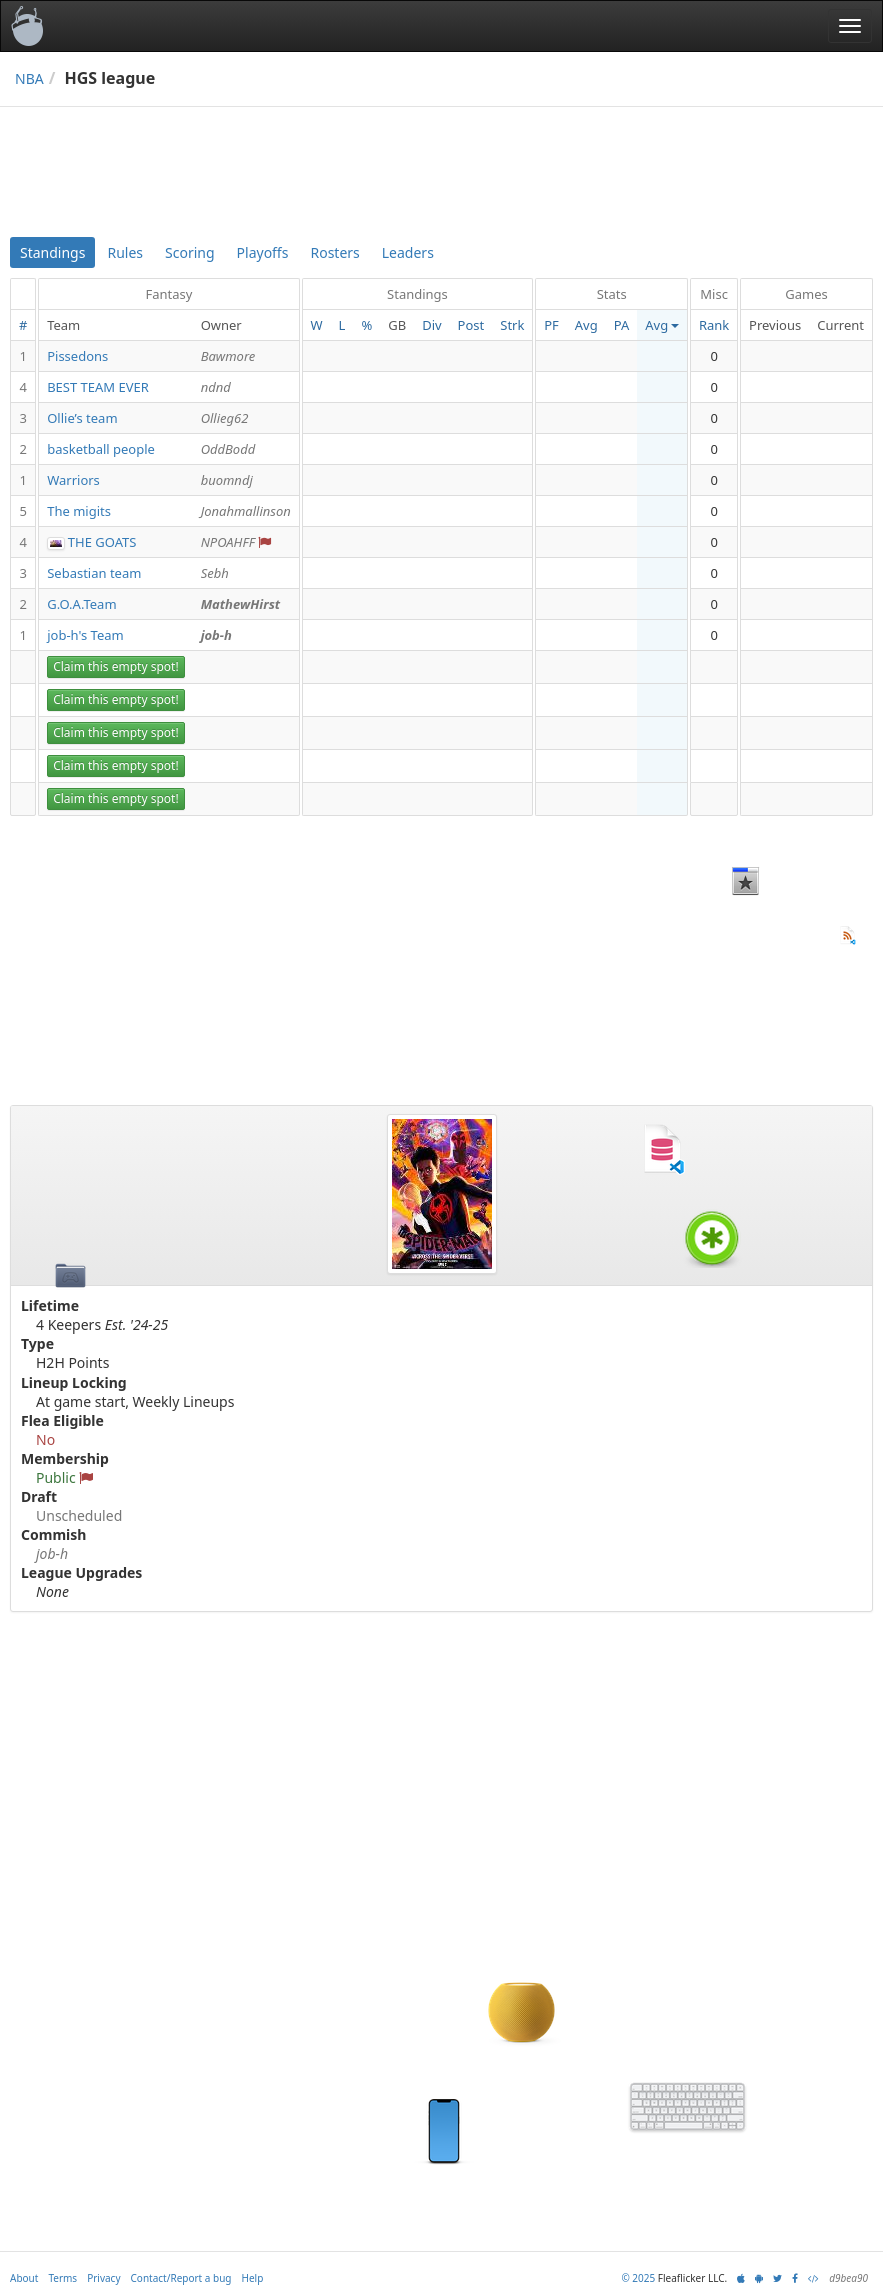 This screenshot has height=2295, width=883. I want to click on open your games folder, so click(70, 1275).